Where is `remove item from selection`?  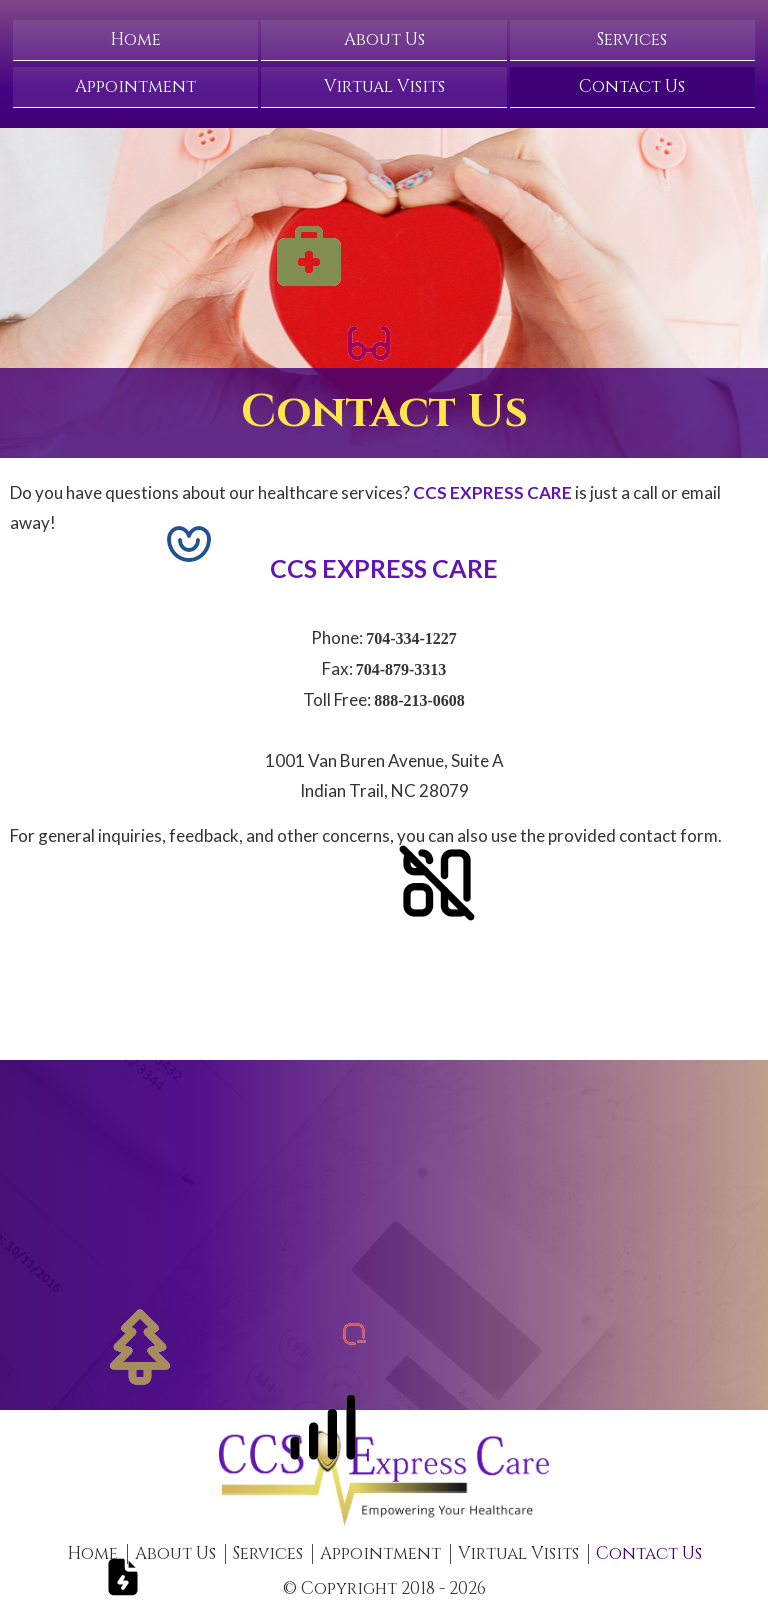
remove item from selection is located at coordinates (354, 1334).